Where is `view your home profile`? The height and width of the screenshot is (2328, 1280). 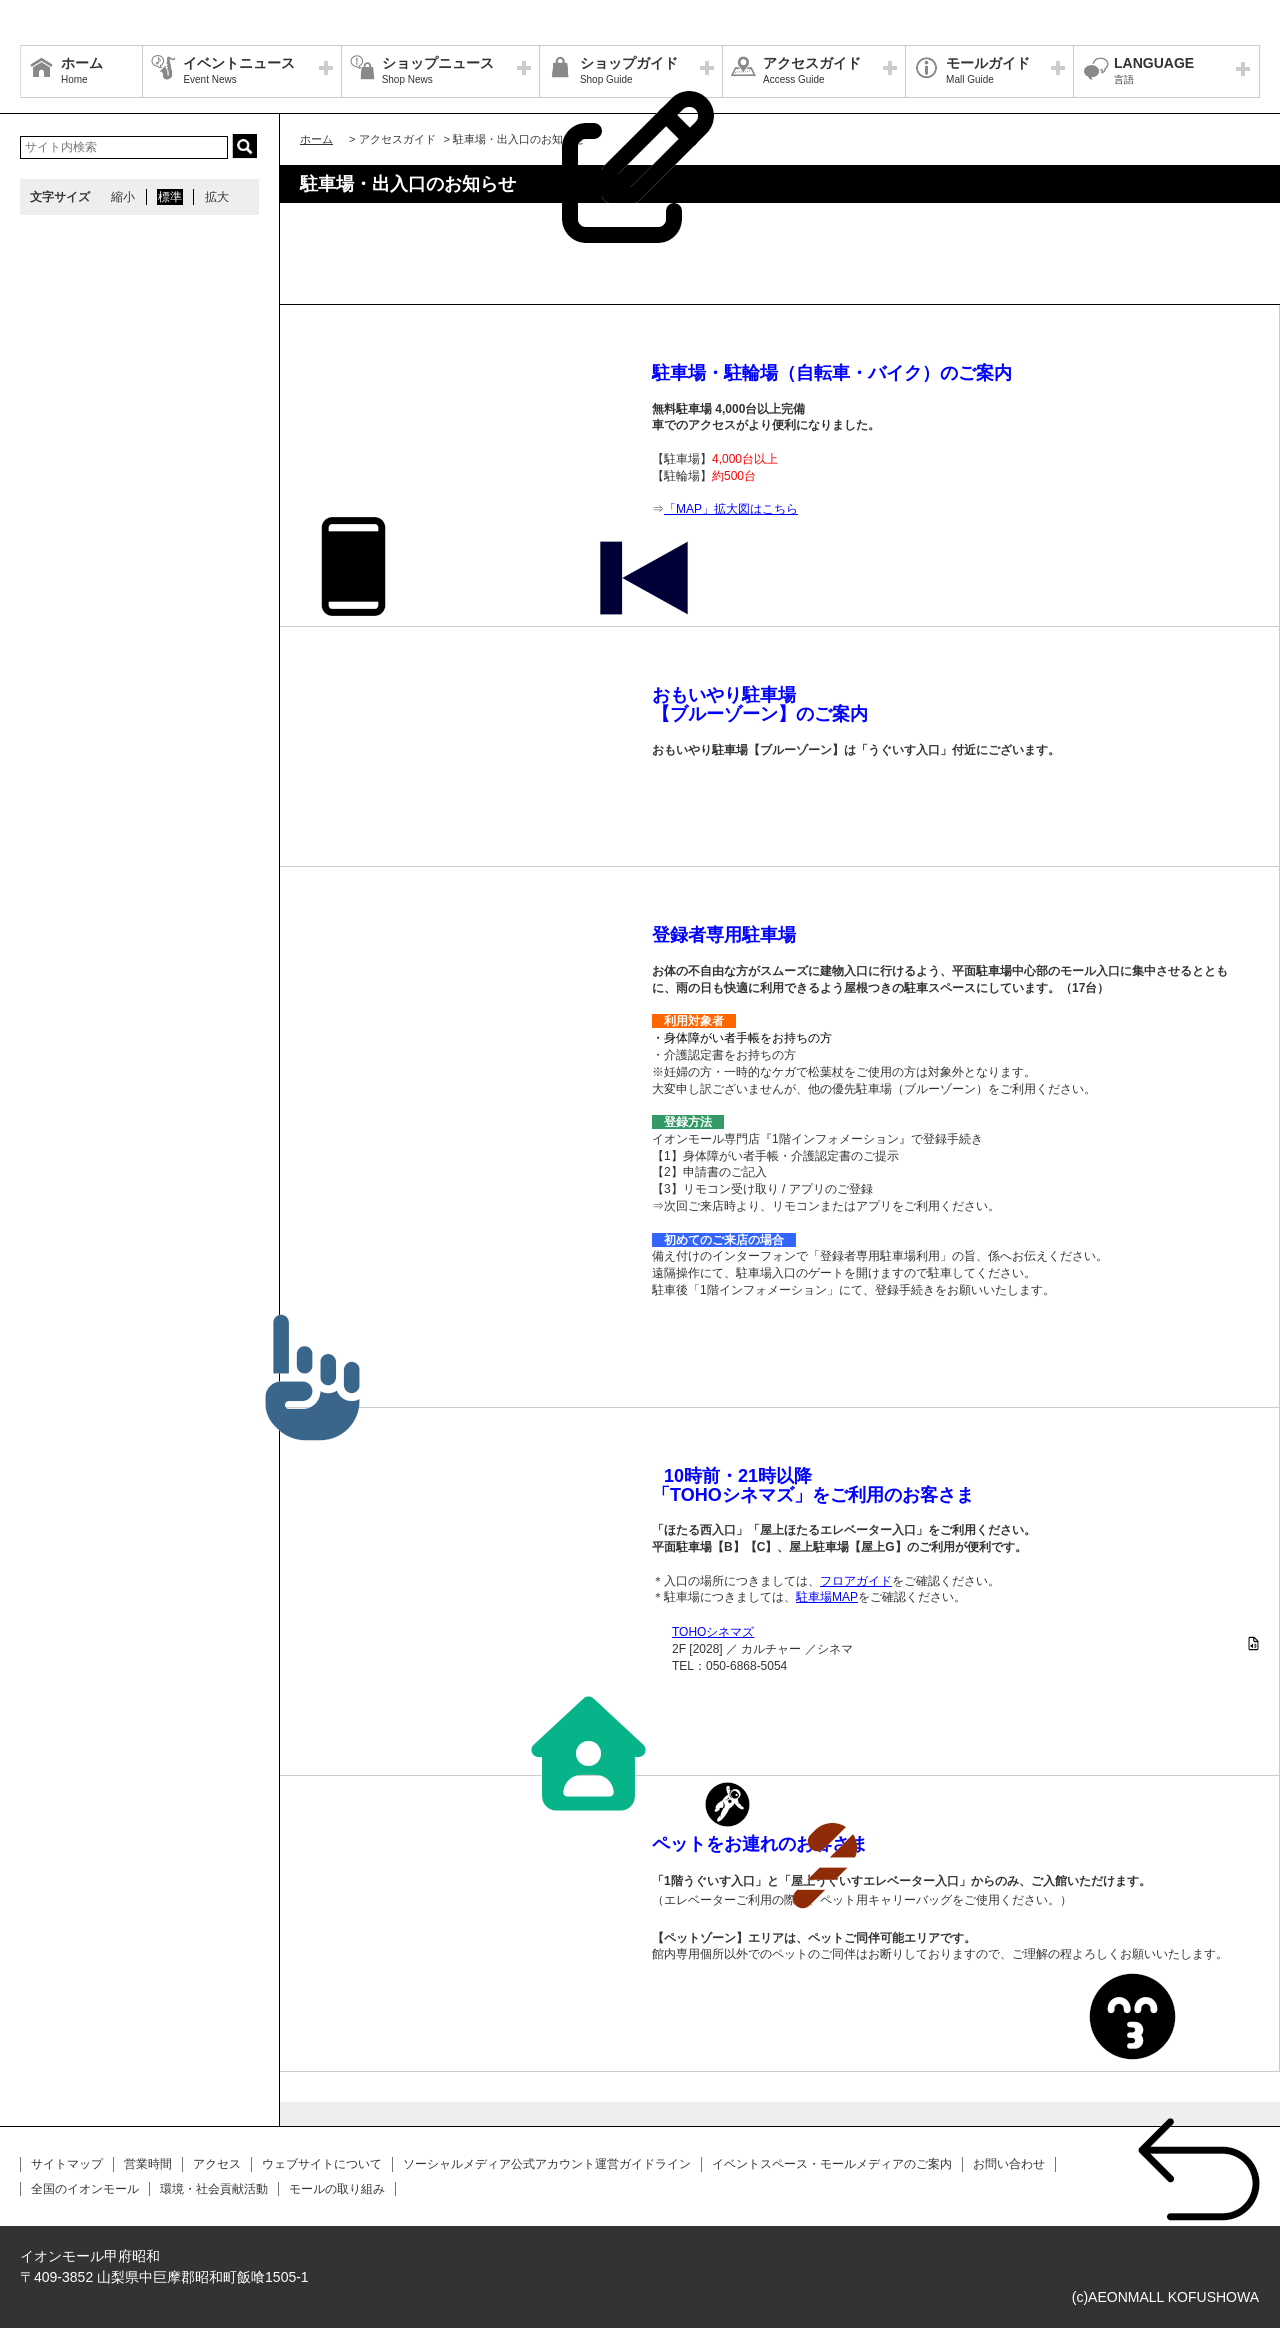
view your home profile is located at coordinates (588, 1753).